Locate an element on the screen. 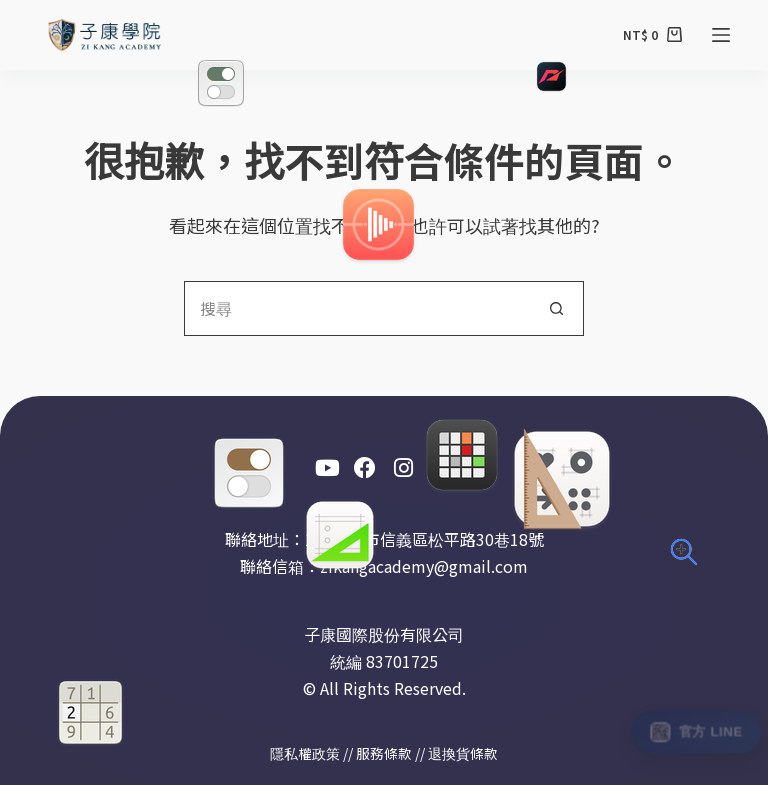  zoom in or increase magnification is located at coordinates (684, 552).